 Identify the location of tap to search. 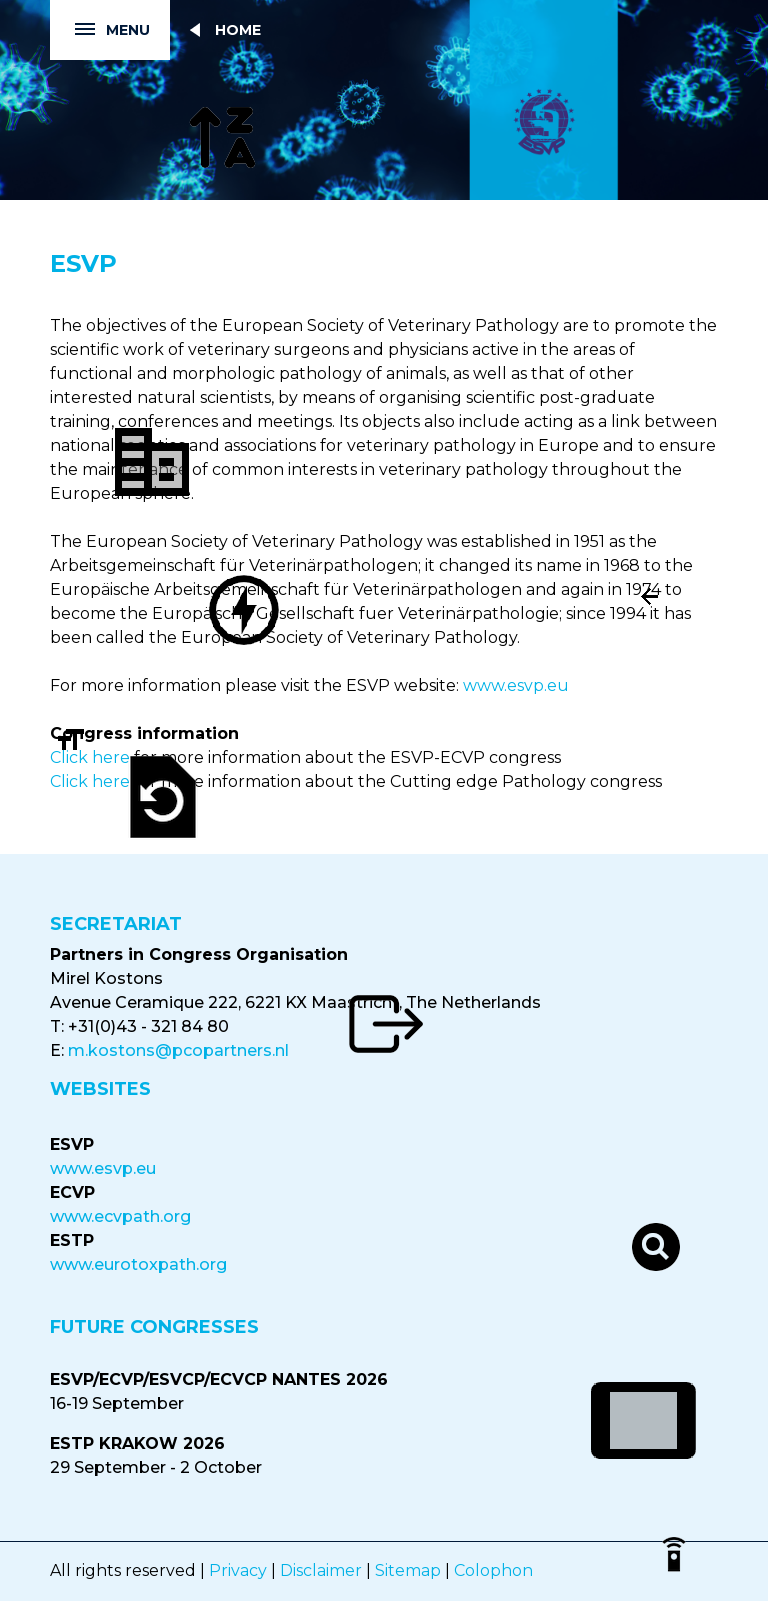
(656, 1247).